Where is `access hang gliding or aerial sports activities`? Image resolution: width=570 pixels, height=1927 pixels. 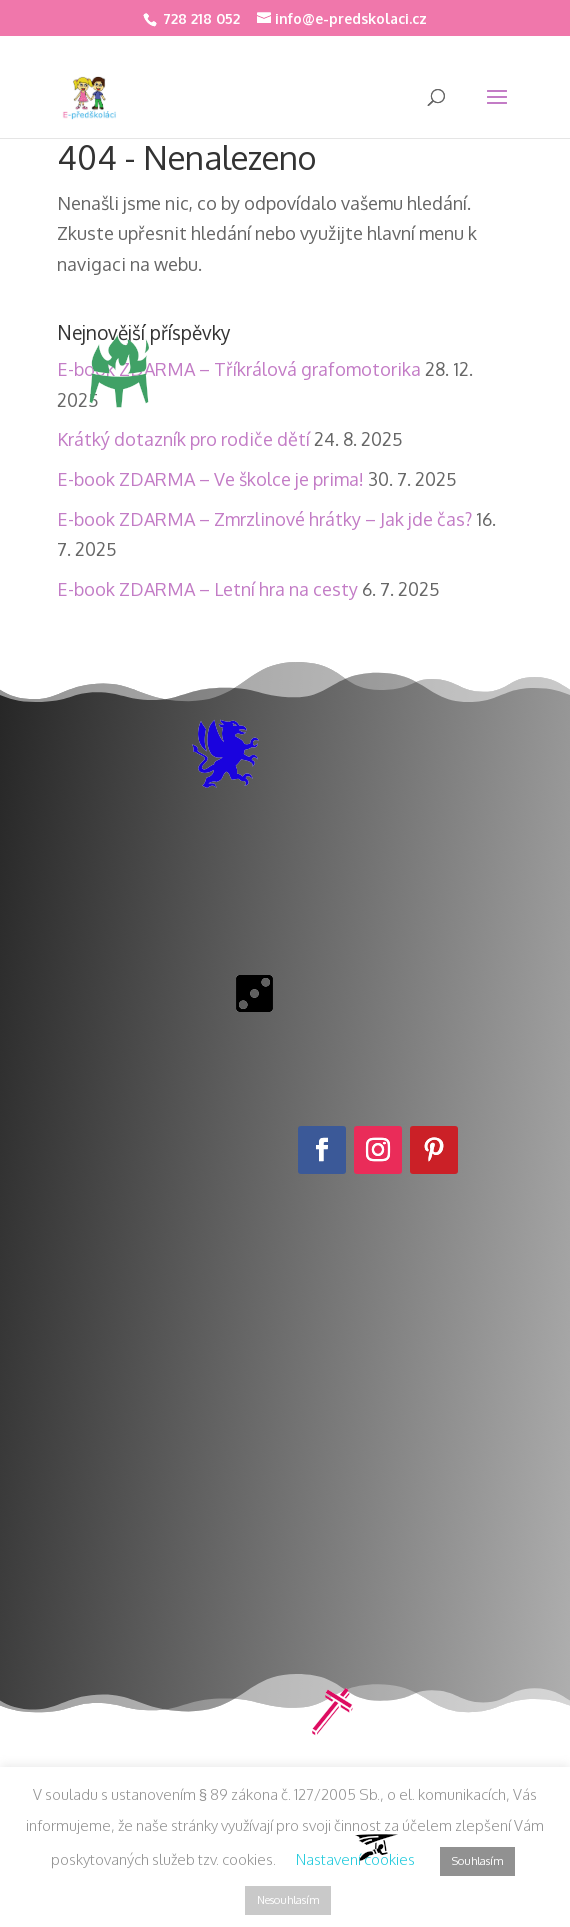 access hang gliding or aerial sports activities is located at coordinates (376, 1847).